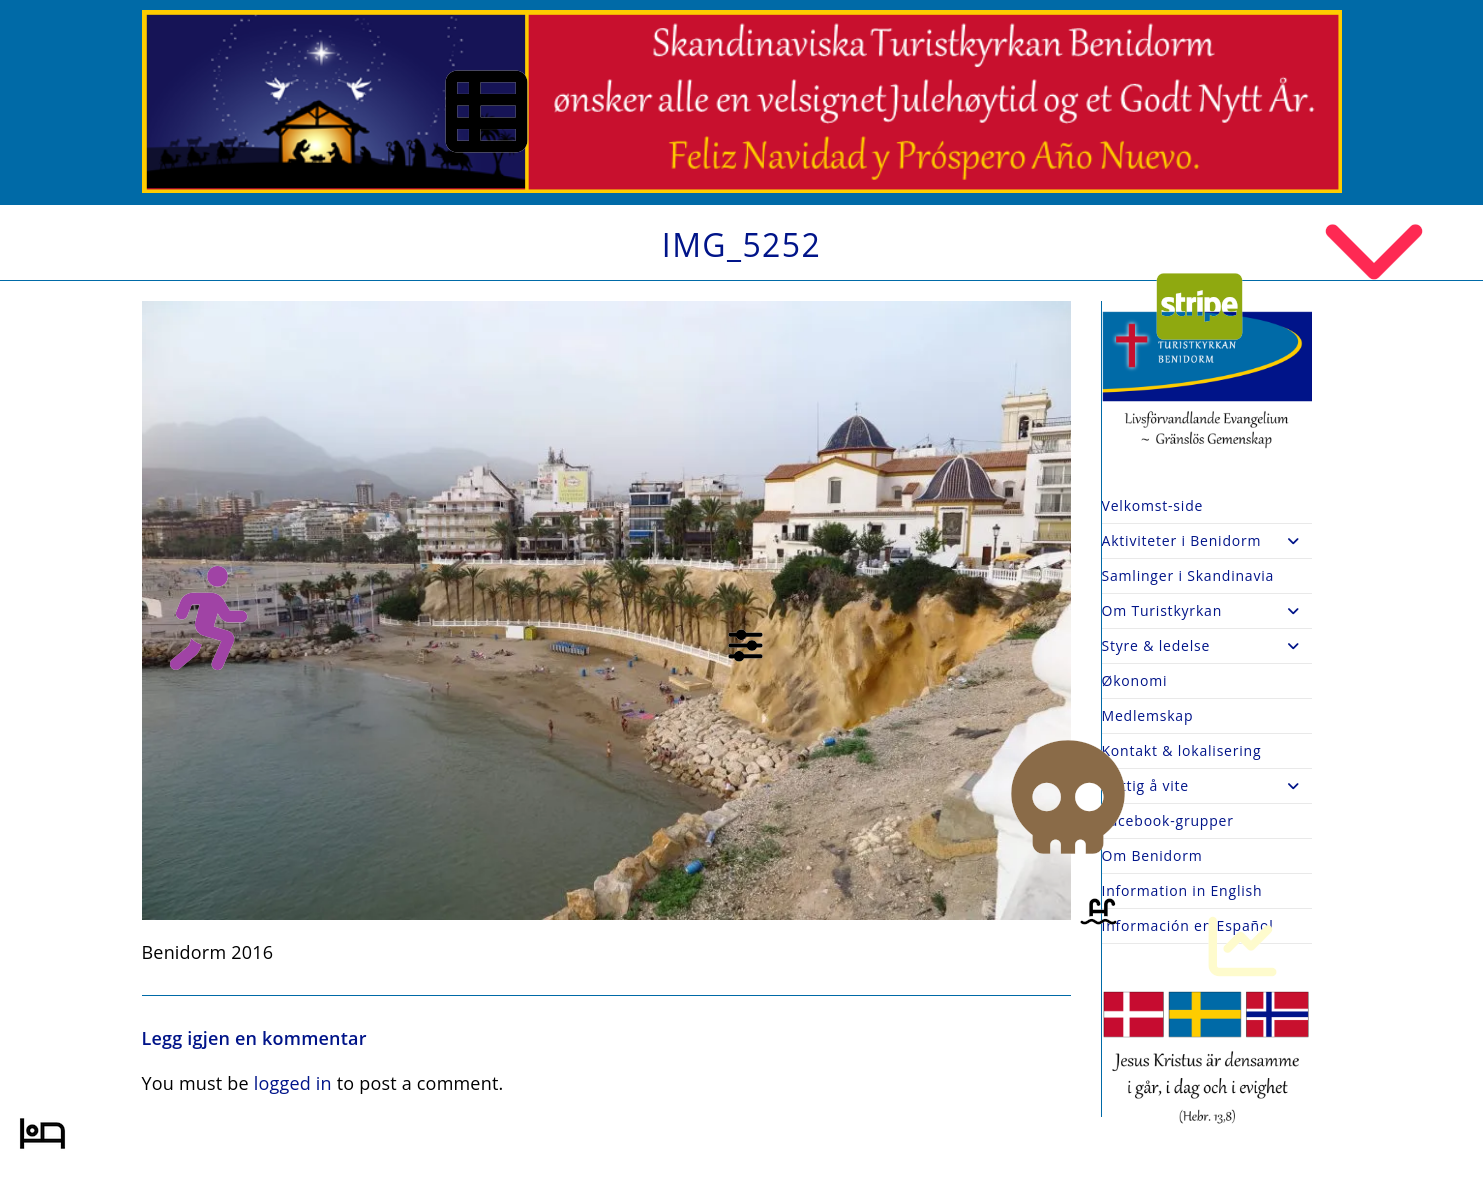 This screenshot has width=1483, height=1182. What do you see at coordinates (1242, 946) in the screenshot?
I see `view analytics or statistics` at bounding box center [1242, 946].